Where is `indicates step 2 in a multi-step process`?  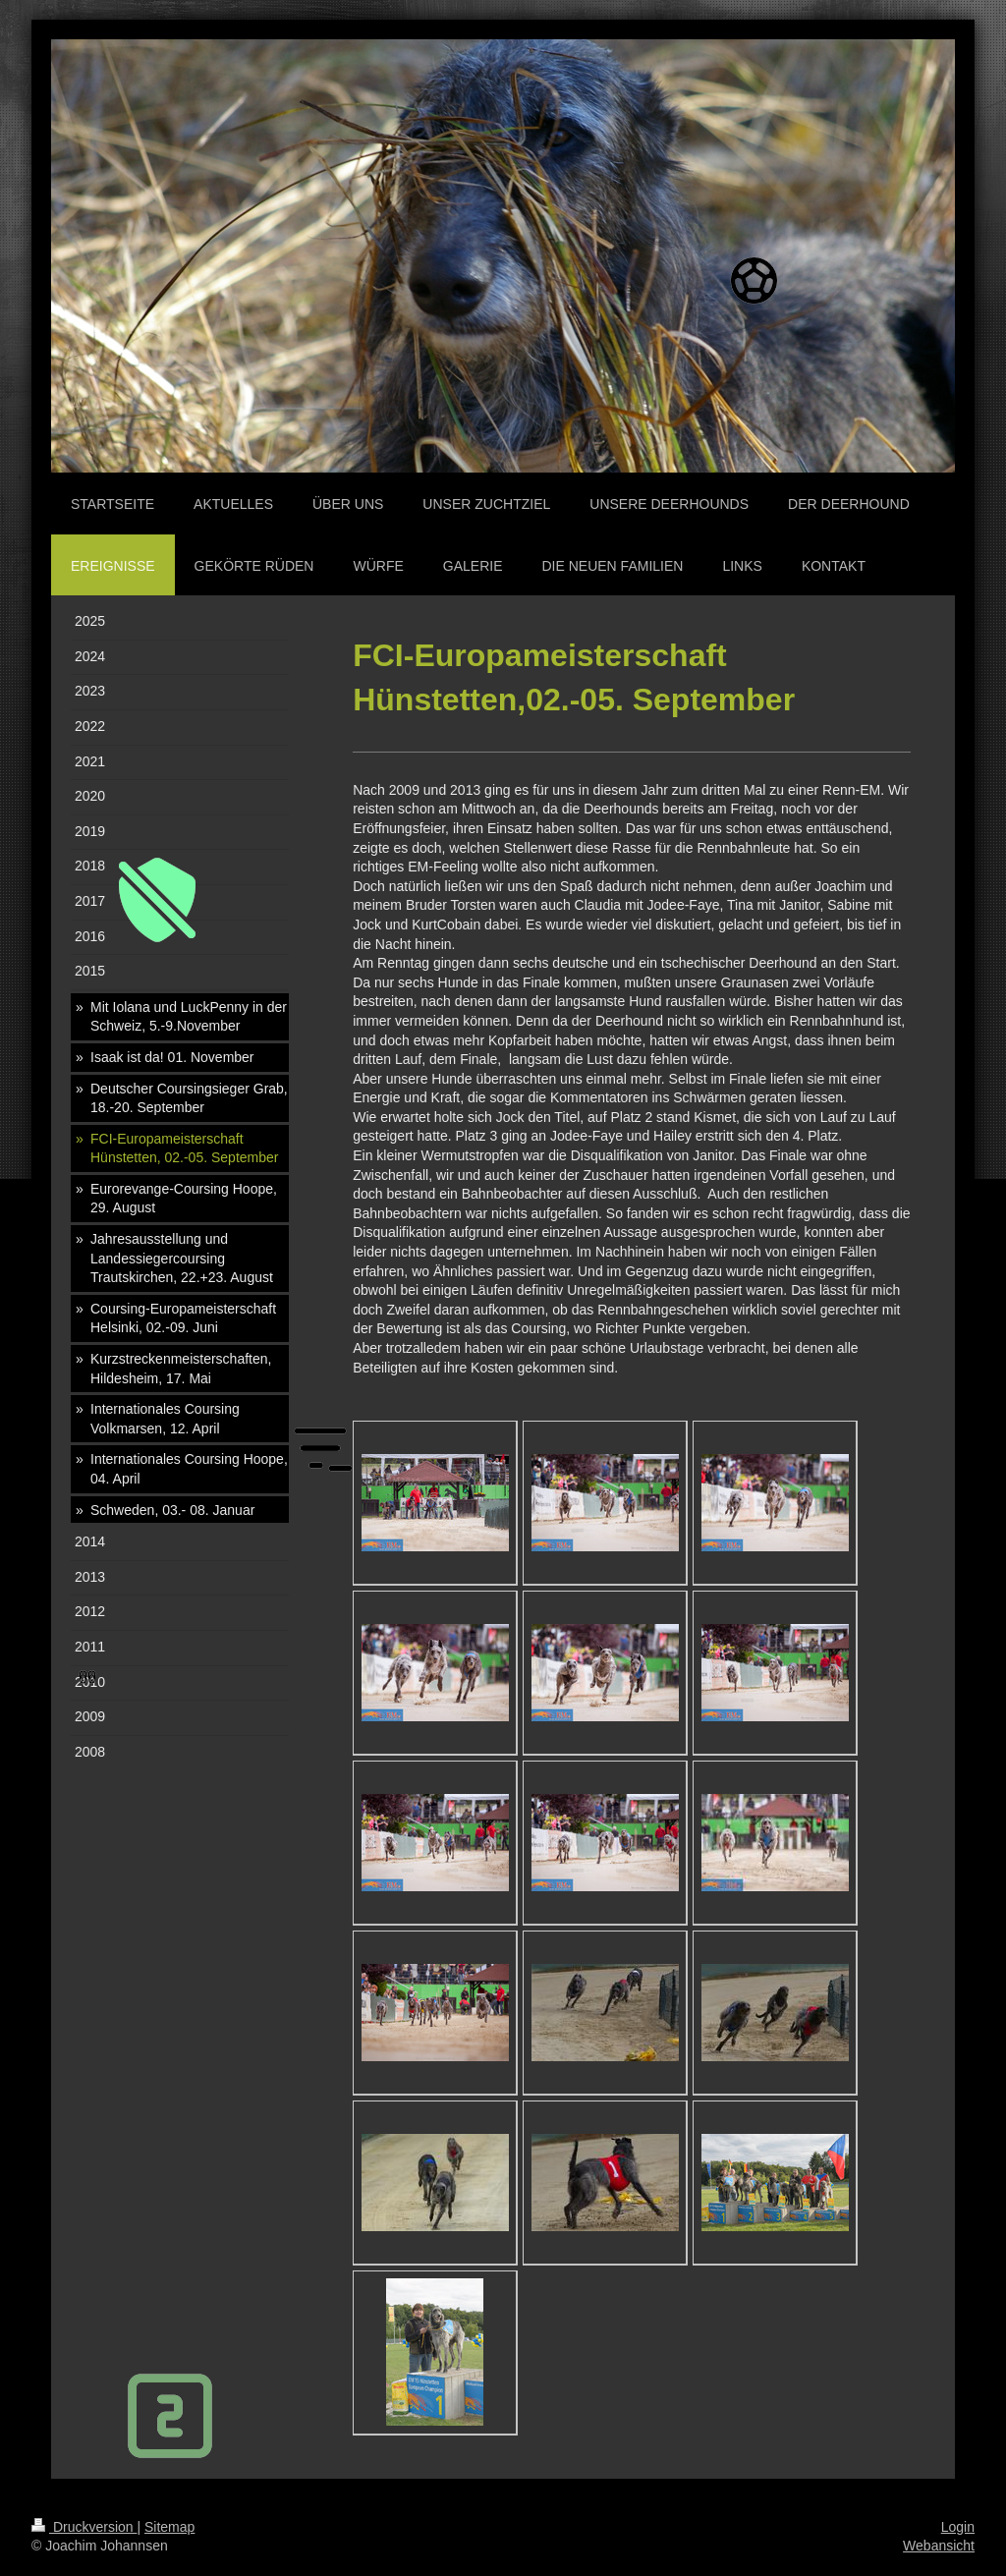 indicates step 2 in a multi-step process is located at coordinates (170, 2416).